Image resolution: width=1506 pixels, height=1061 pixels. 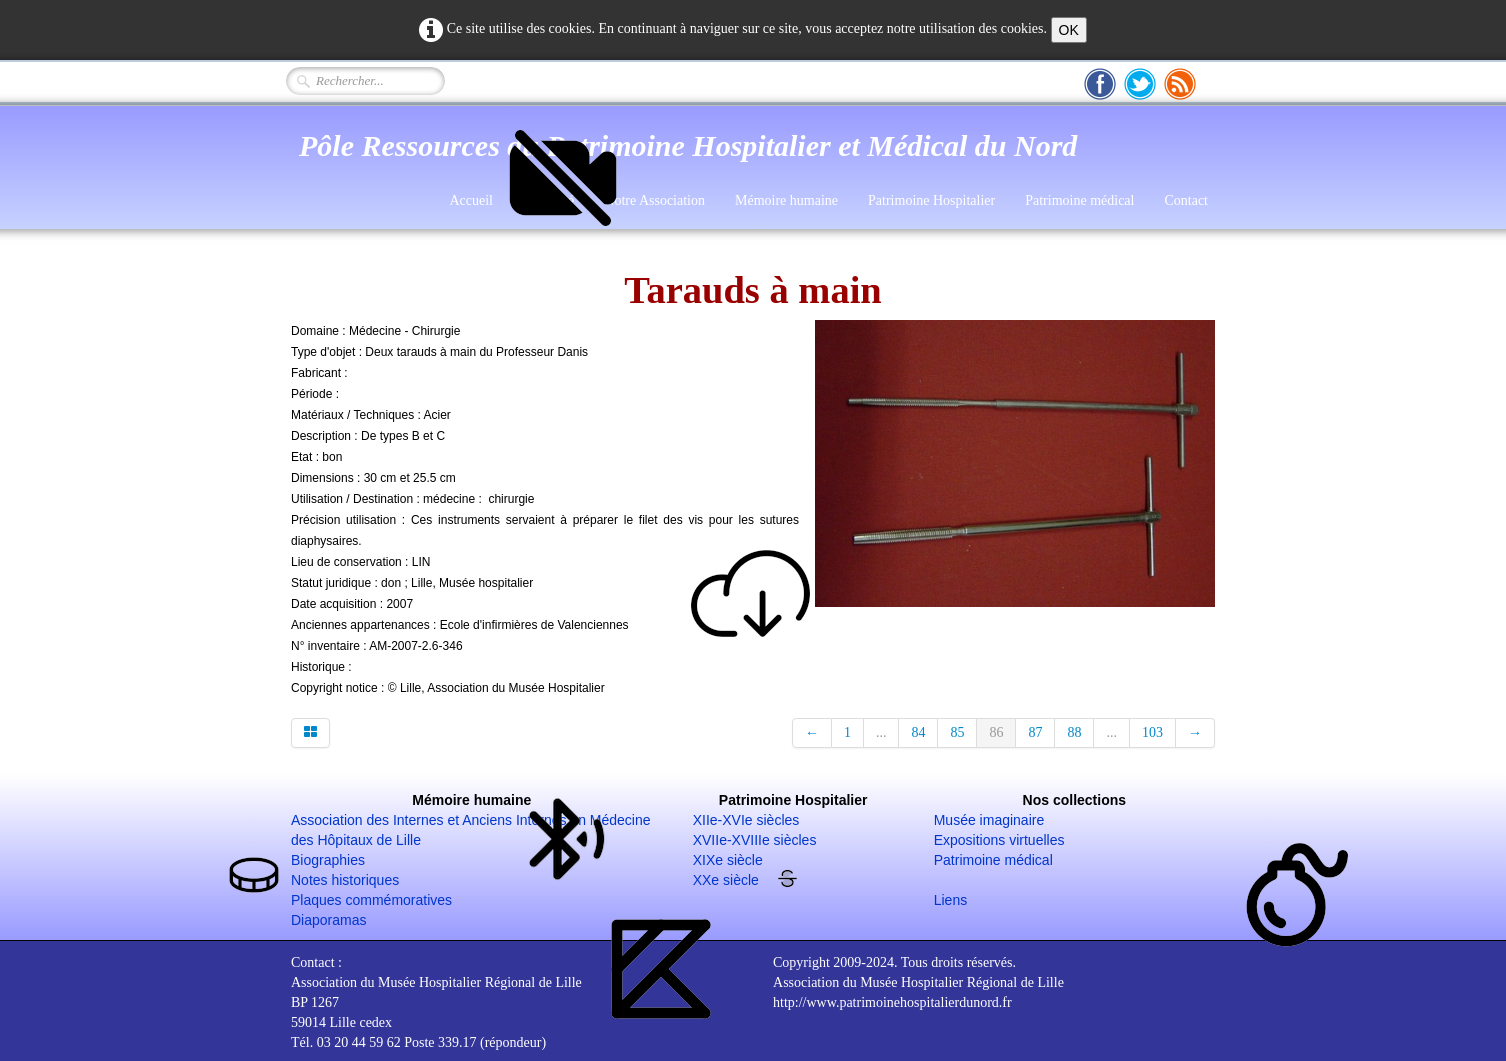 What do you see at coordinates (661, 969) in the screenshot?
I see `indicates kotlin programming language` at bounding box center [661, 969].